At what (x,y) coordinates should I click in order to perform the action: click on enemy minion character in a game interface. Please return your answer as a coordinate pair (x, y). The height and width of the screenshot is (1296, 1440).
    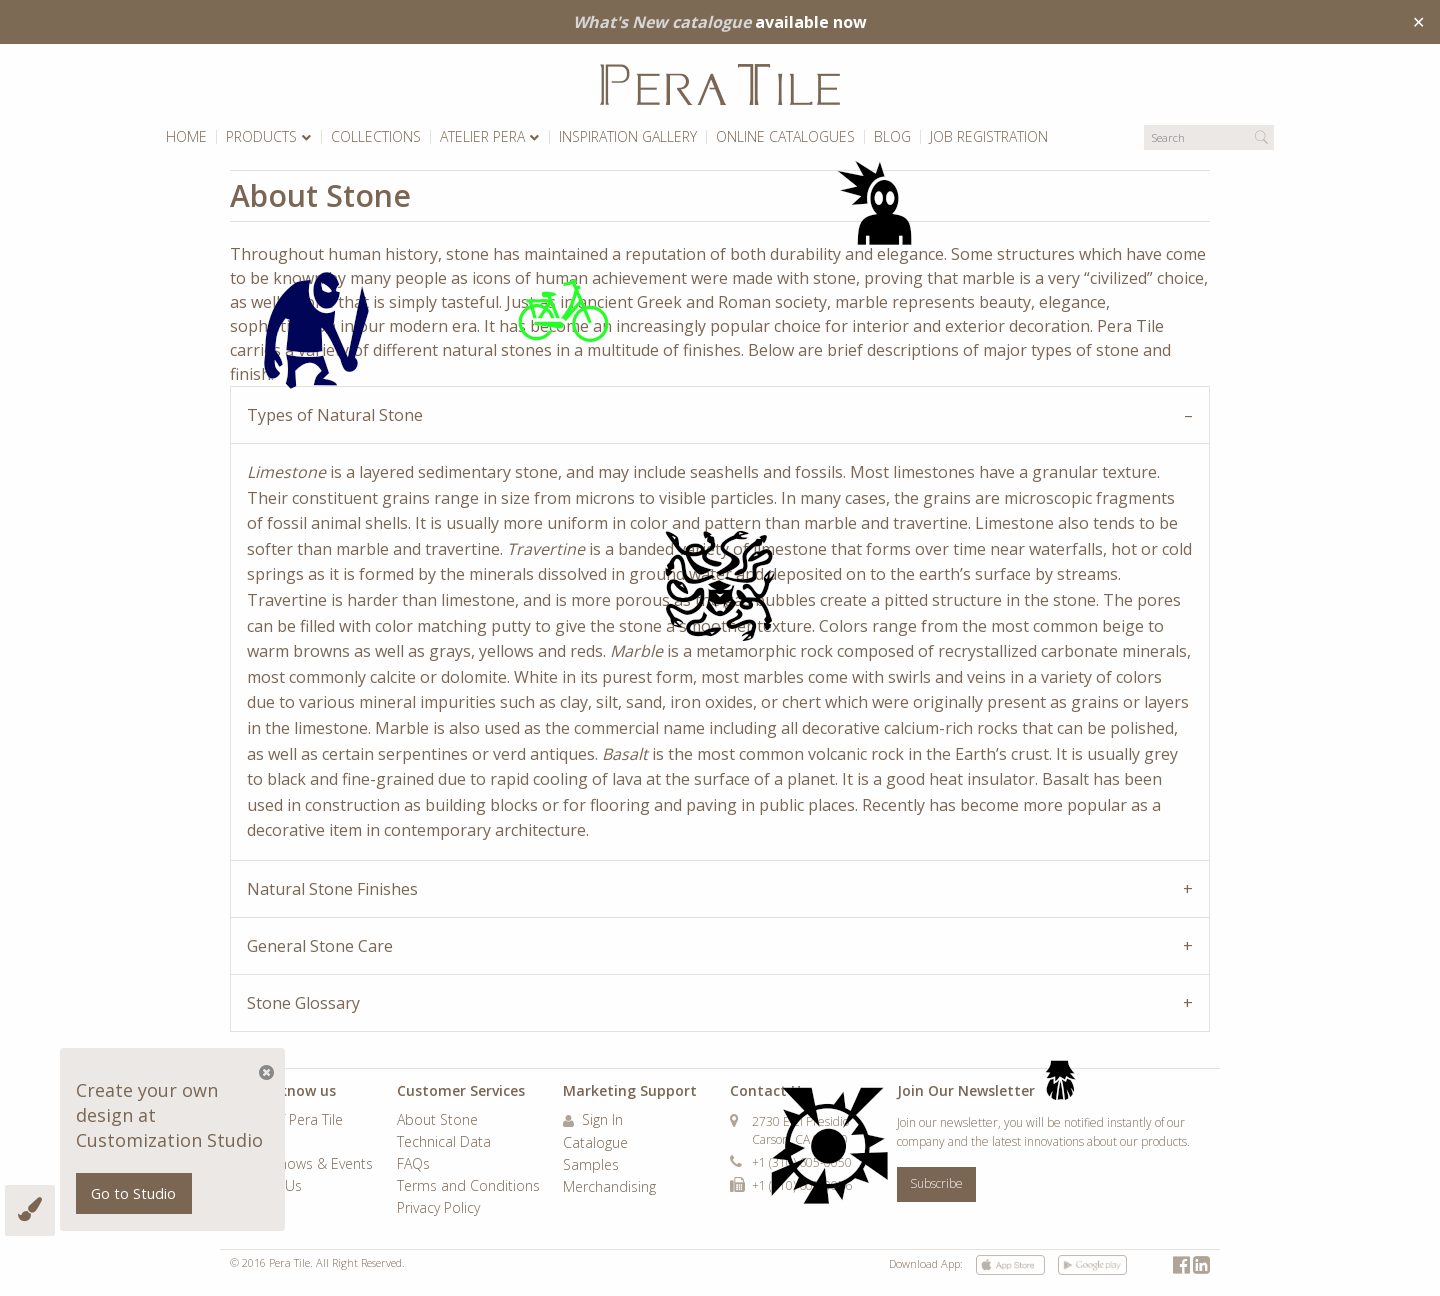
    Looking at the image, I should click on (316, 330).